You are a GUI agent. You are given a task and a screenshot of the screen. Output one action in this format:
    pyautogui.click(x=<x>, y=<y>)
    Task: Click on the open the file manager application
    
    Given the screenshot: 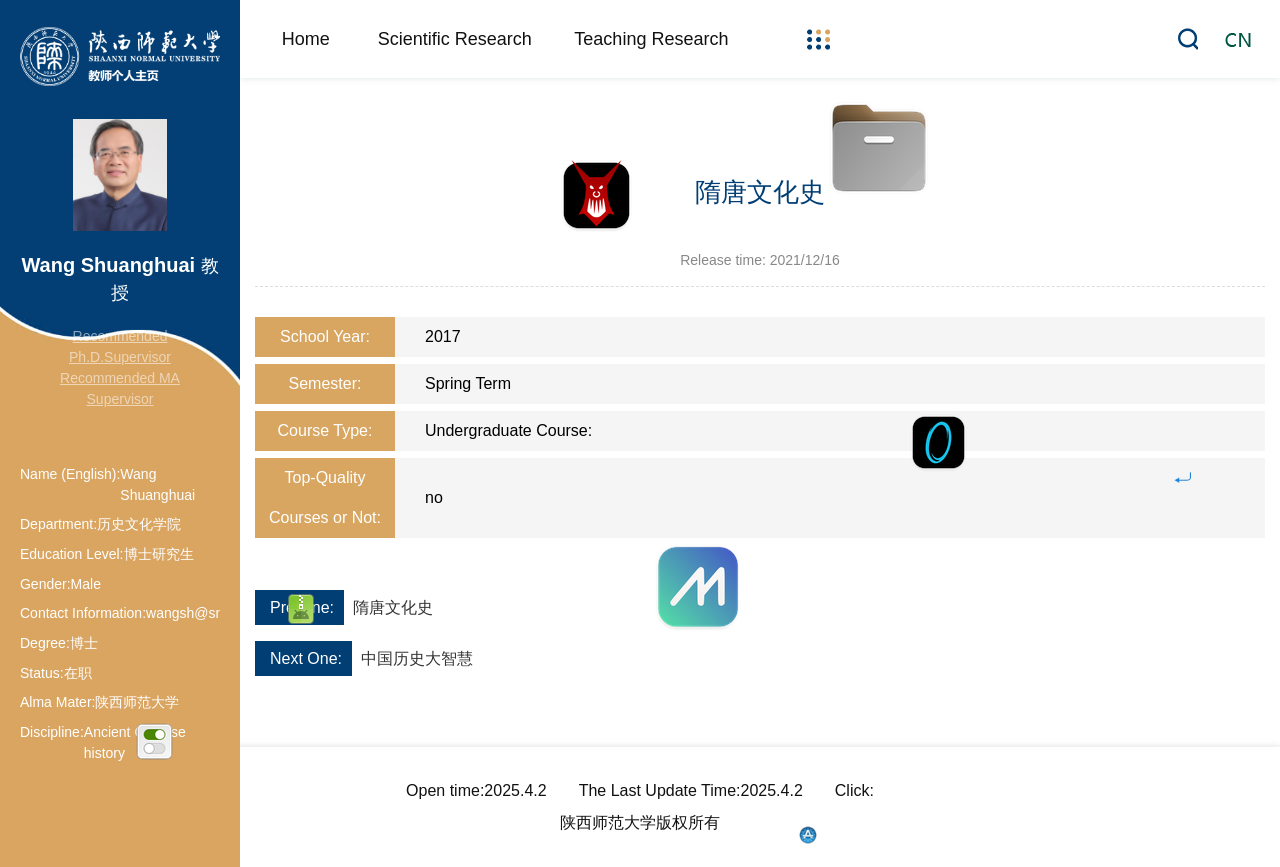 What is the action you would take?
    pyautogui.click(x=879, y=148)
    